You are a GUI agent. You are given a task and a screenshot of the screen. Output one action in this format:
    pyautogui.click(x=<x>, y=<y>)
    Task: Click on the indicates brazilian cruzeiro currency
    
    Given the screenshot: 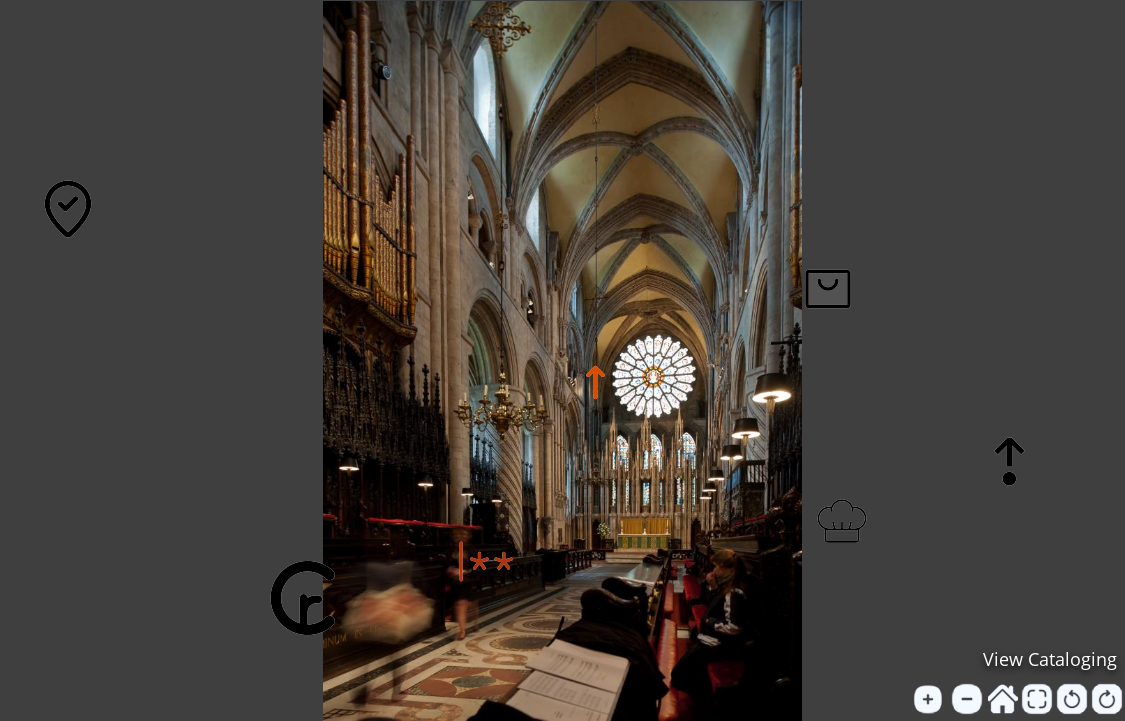 What is the action you would take?
    pyautogui.click(x=305, y=598)
    